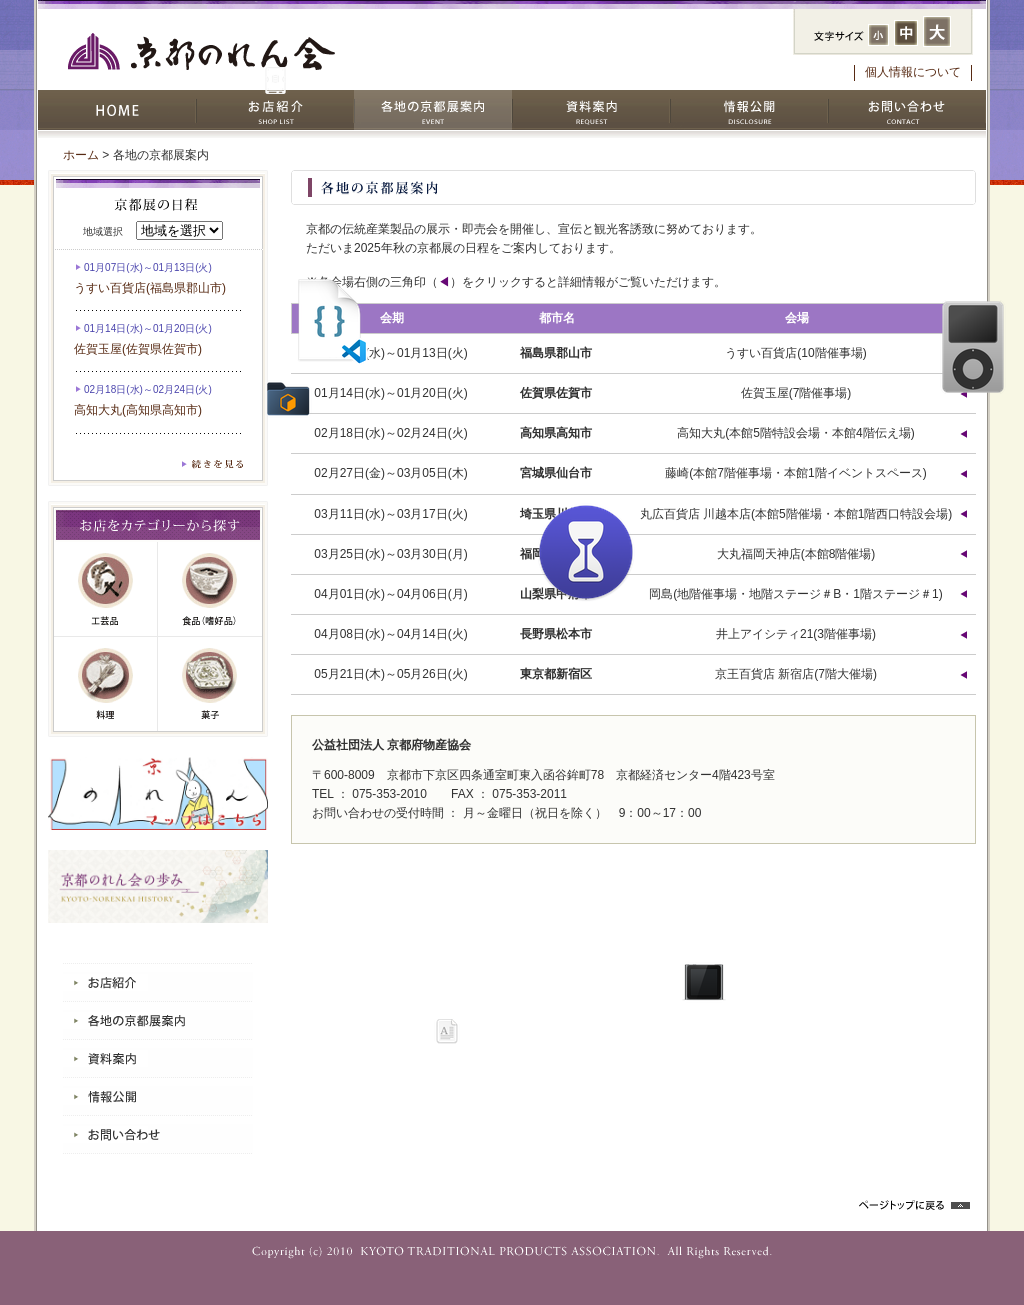 The height and width of the screenshot is (1305, 1024). Describe the element at coordinates (288, 400) in the screenshot. I see `open amazon thinkbox project files` at that location.